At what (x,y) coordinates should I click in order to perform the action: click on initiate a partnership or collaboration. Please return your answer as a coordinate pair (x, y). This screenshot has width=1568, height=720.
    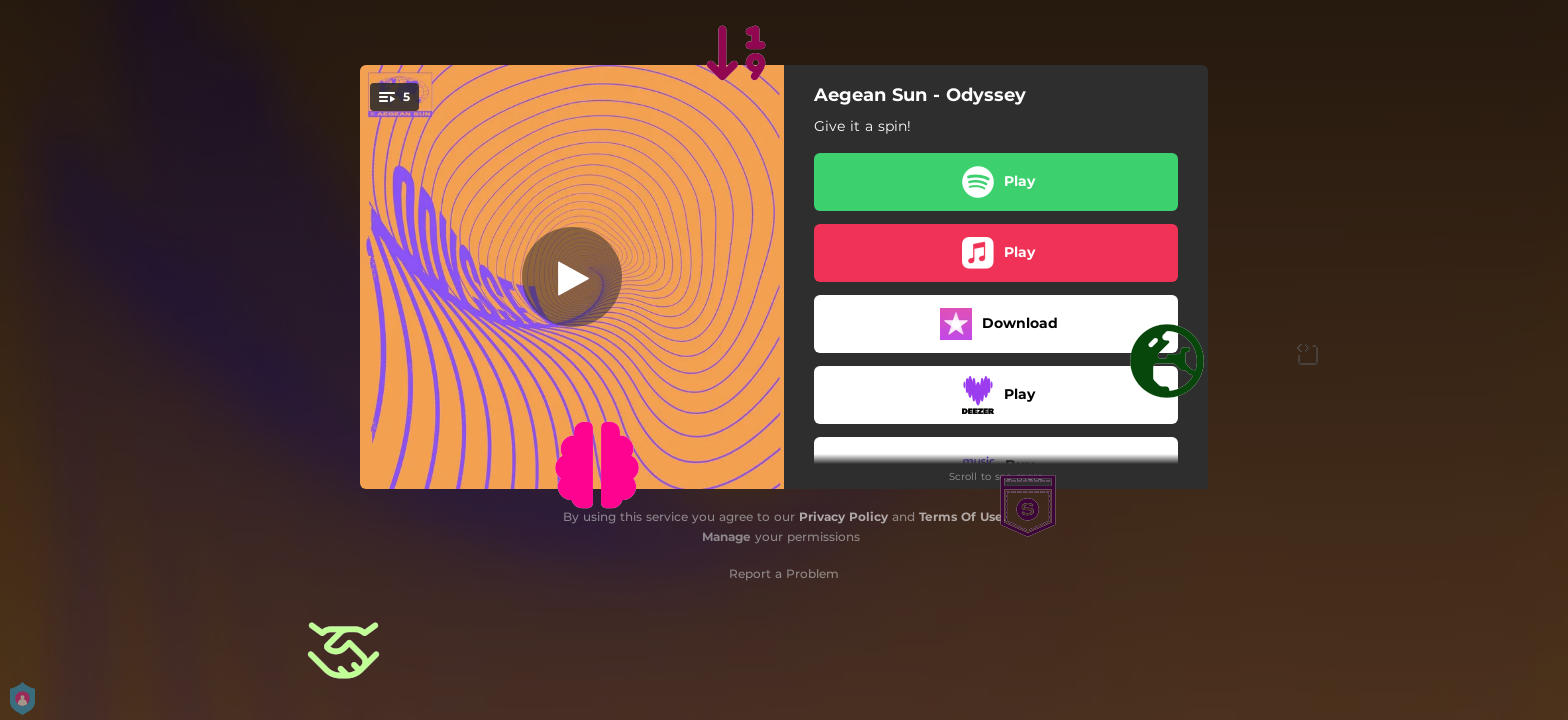
    Looking at the image, I should click on (343, 649).